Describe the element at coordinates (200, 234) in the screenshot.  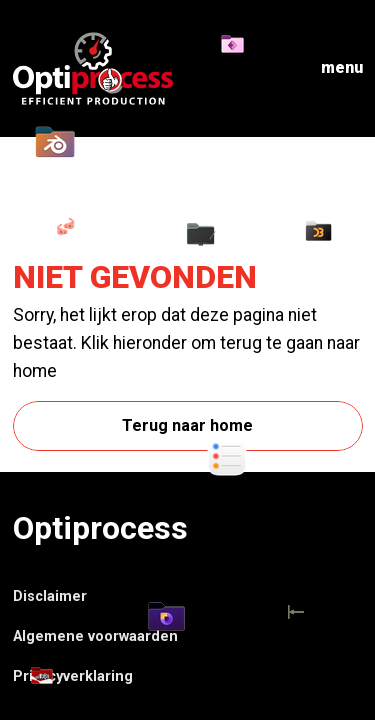
I see `open wacom tablet files and drivers` at that location.